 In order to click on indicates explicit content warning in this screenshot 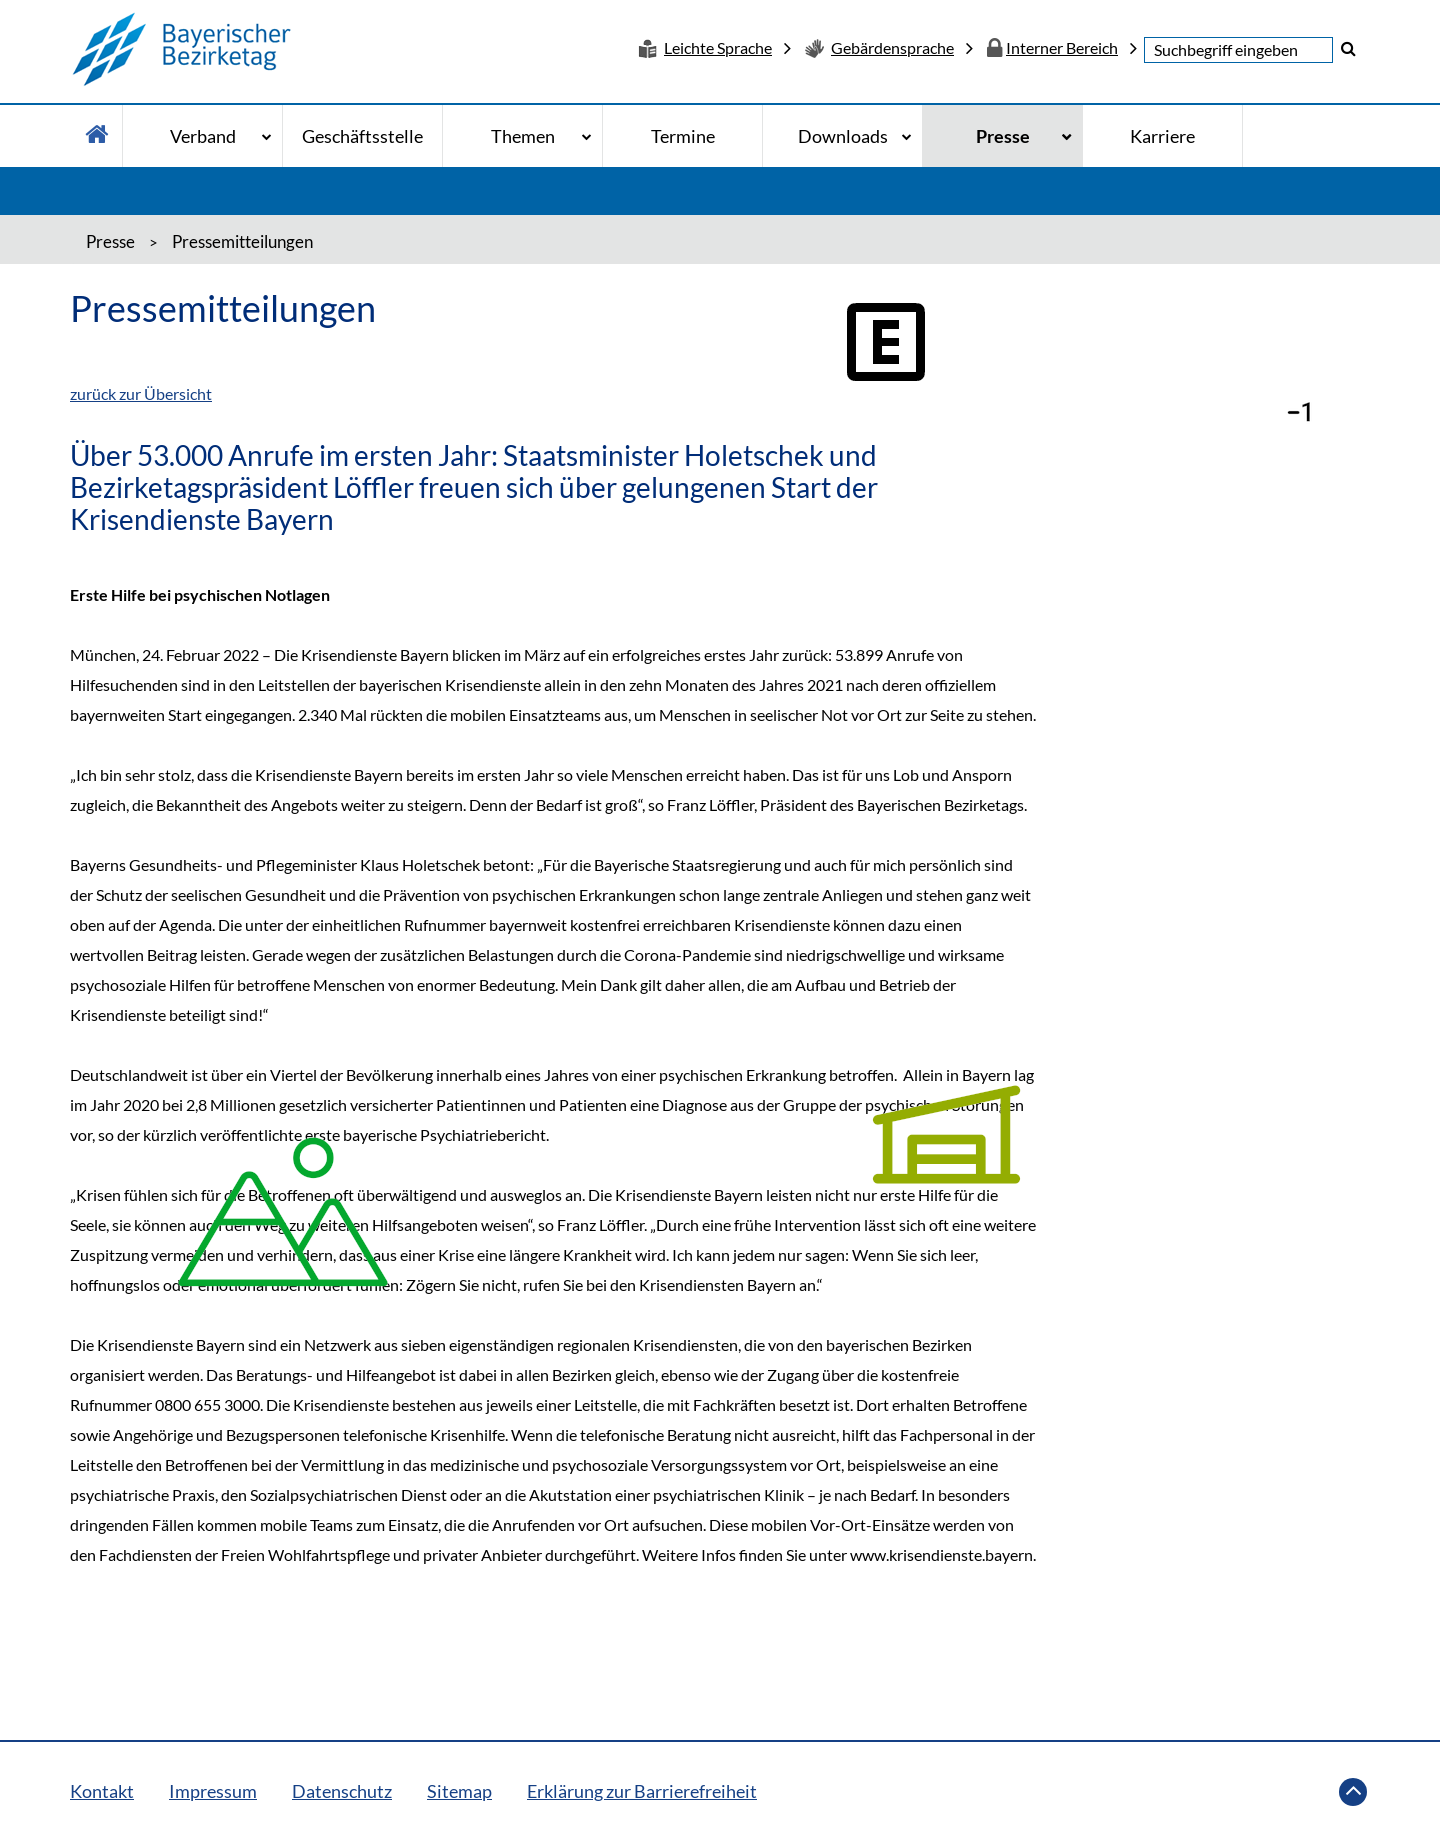, I will do `click(886, 342)`.